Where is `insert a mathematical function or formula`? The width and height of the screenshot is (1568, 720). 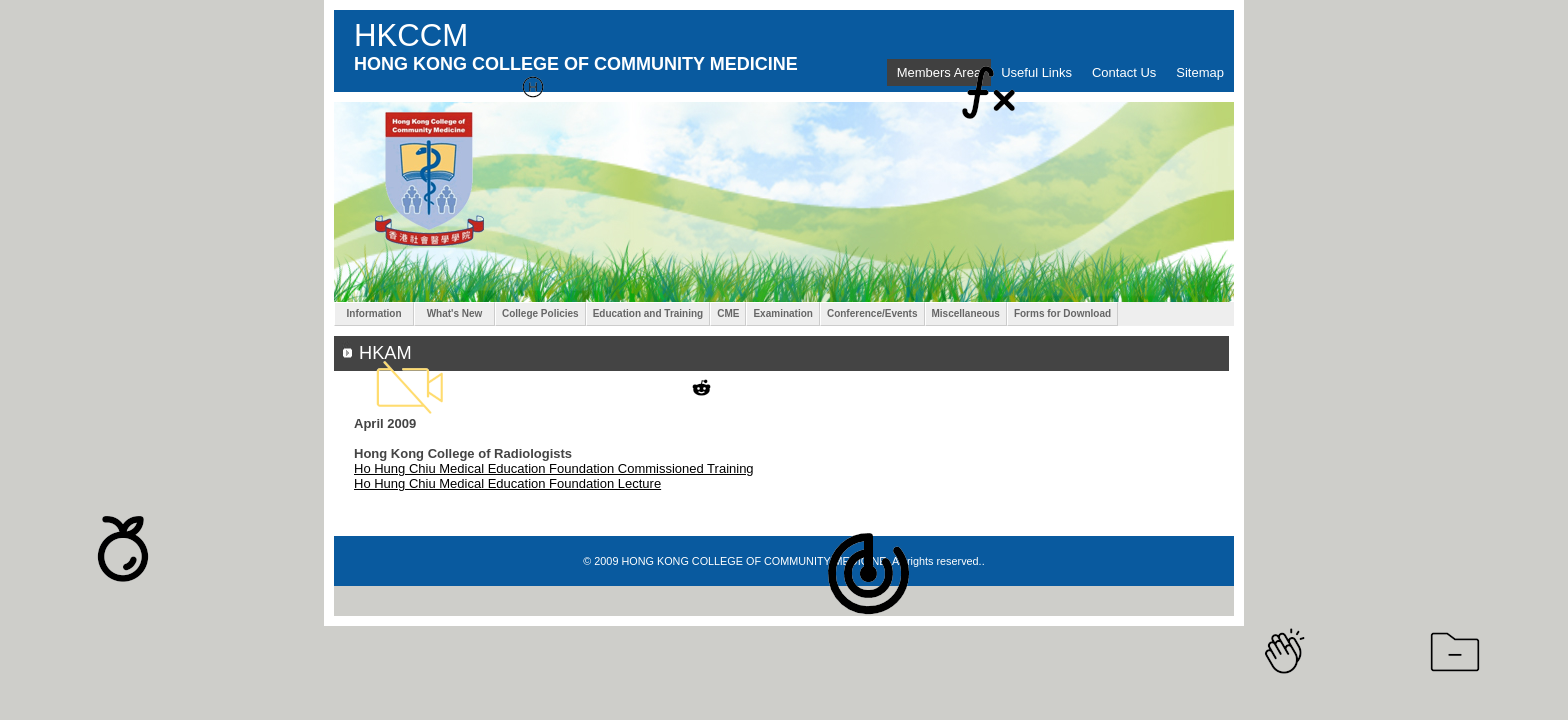 insert a mathematical function or formula is located at coordinates (988, 92).